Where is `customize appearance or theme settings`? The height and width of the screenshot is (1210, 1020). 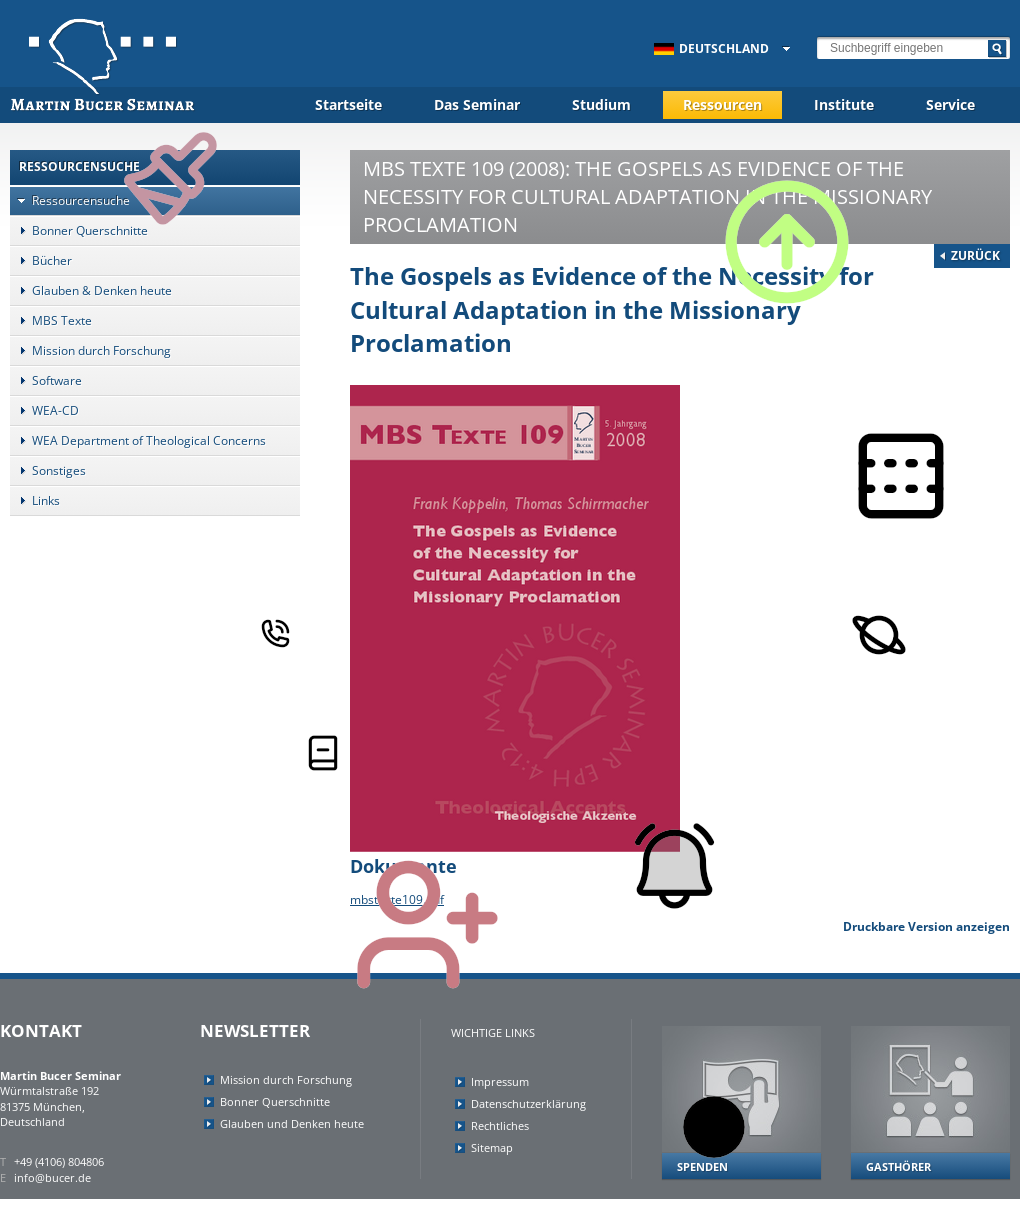
customize appearance or theme settings is located at coordinates (170, 178).